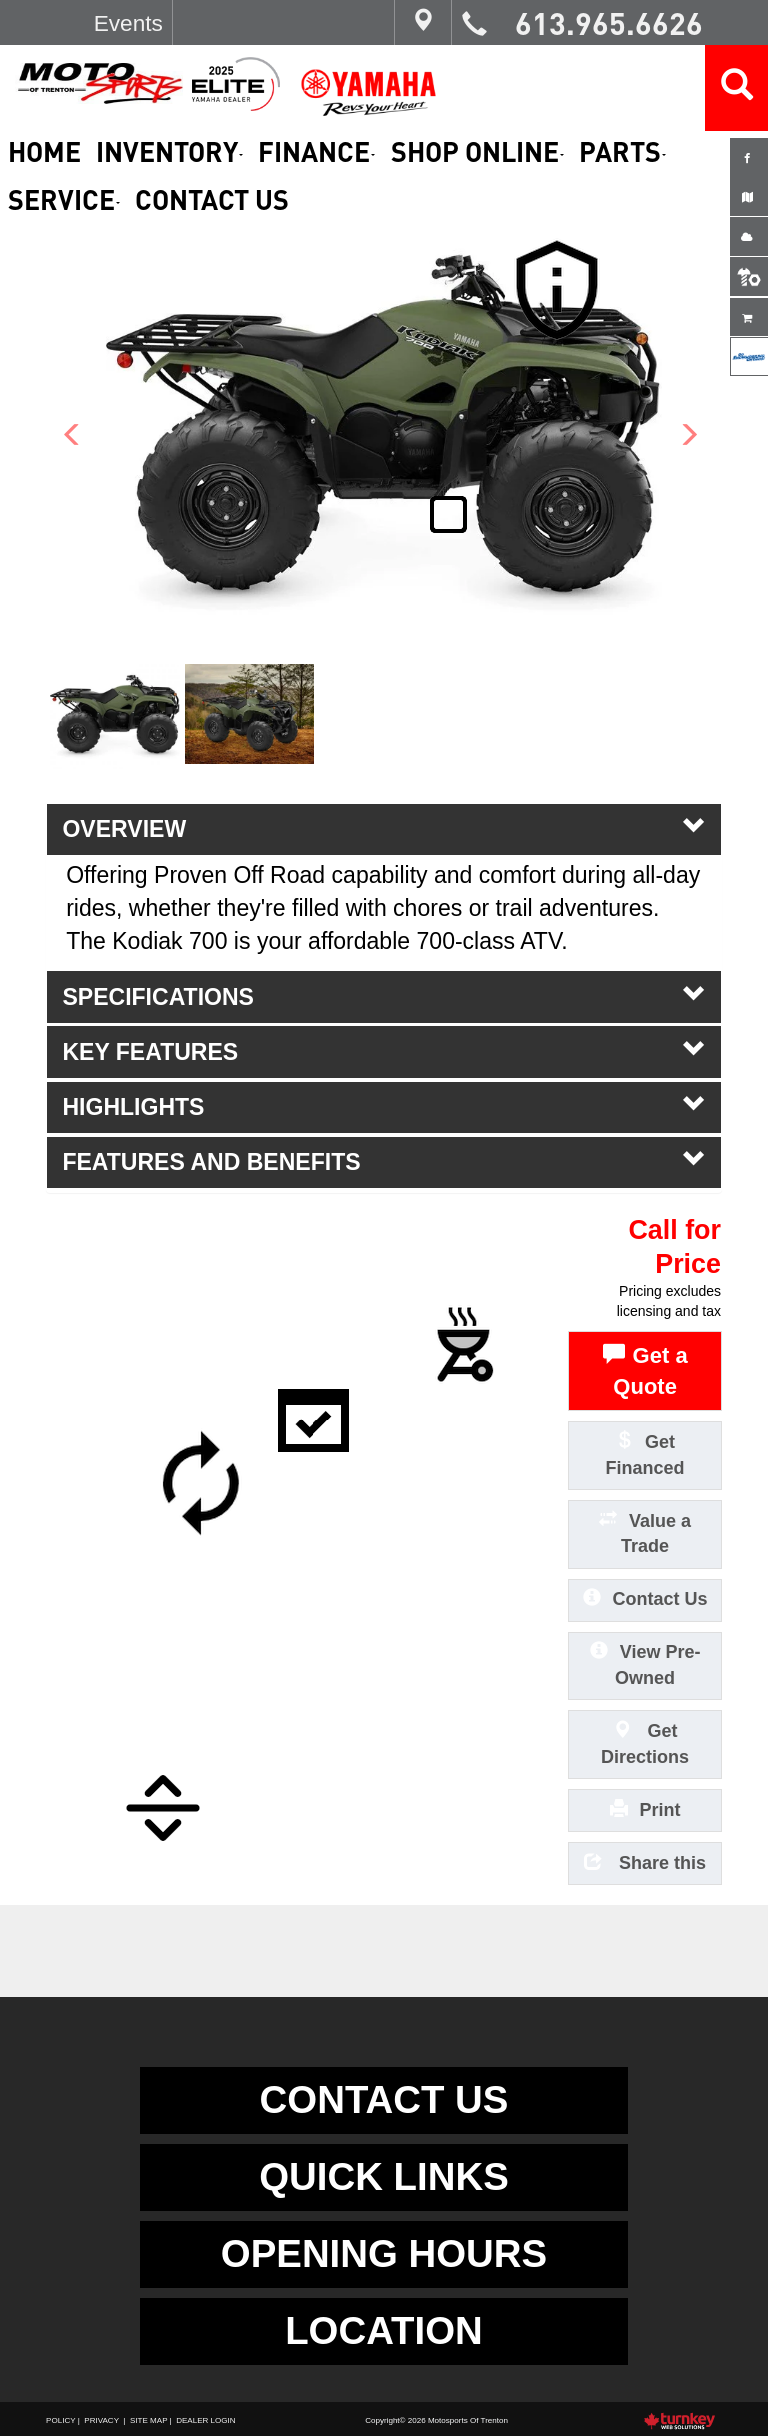 The width and height of the screenshot is (768, 2436). I want to click on access outdoor cooking or grilling recipes, so click(463, 1344).